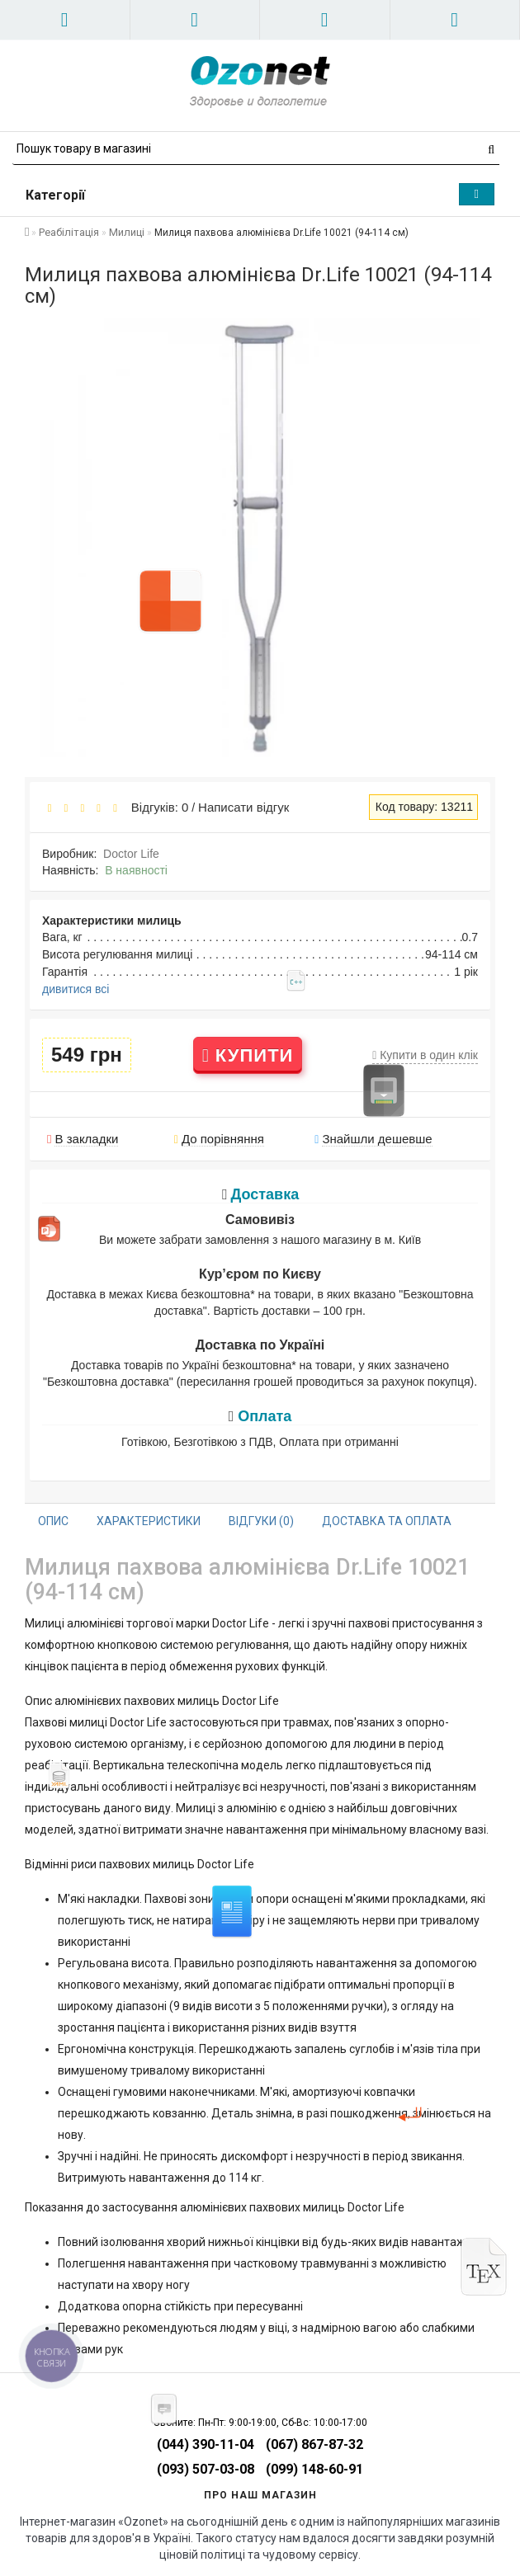 This screenshot has height=2576, width=520. What do you see at coordinates (384, 1090) in the screenshot?
I see `sega master system ROM file` at bounding box center [384, 1090].